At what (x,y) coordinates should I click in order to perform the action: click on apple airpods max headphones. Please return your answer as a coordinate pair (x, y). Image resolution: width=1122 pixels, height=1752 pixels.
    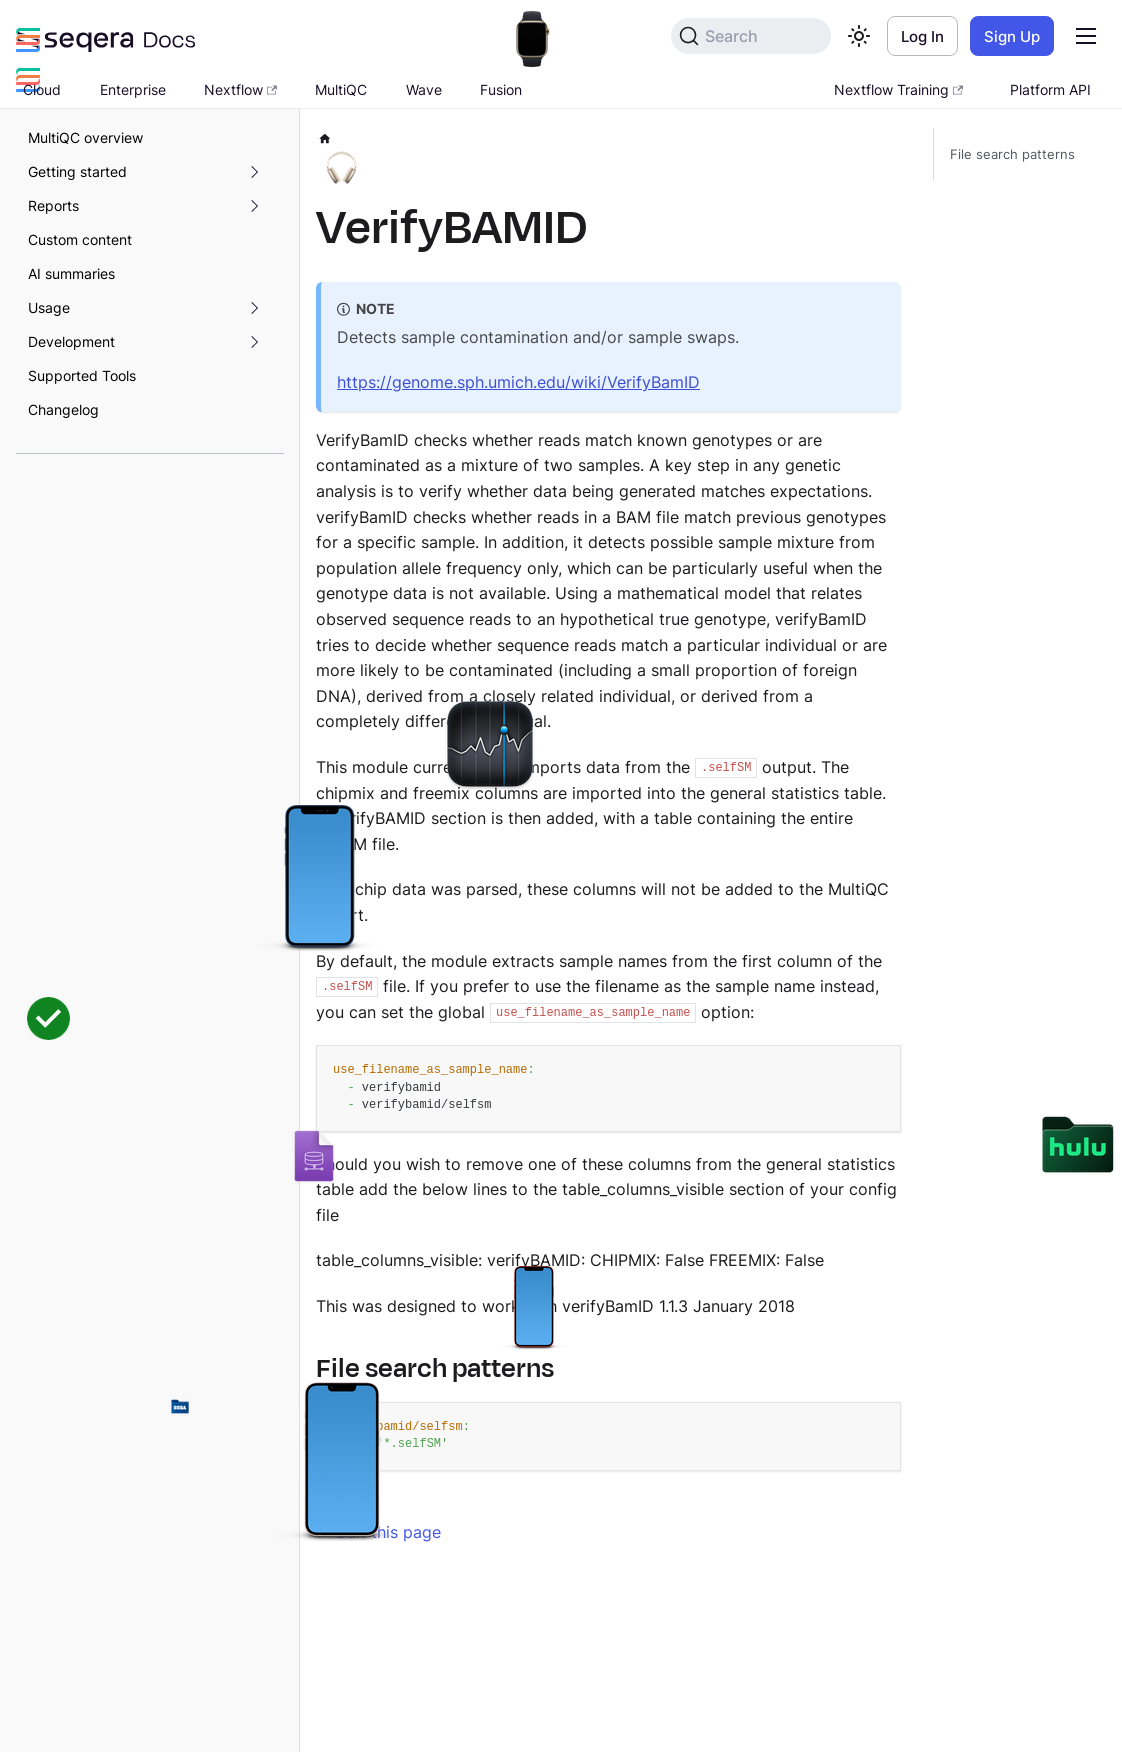
    Looking at the image, I should click on (341, 167).